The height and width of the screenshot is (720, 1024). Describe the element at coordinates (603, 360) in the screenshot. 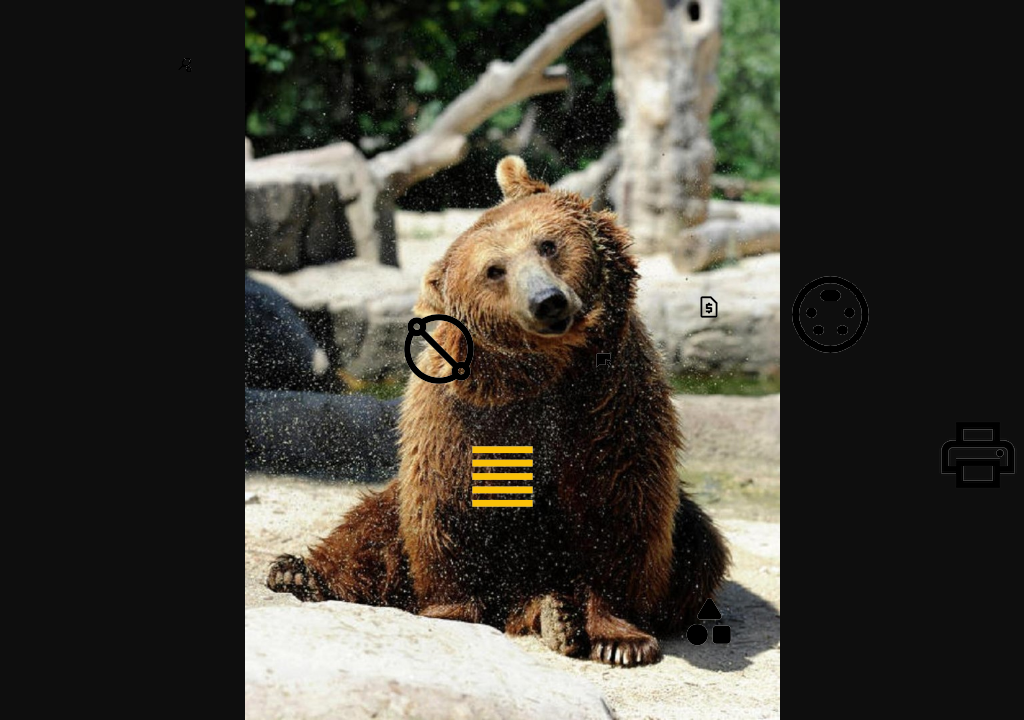

I see `send a quick reply to a message` at that location.